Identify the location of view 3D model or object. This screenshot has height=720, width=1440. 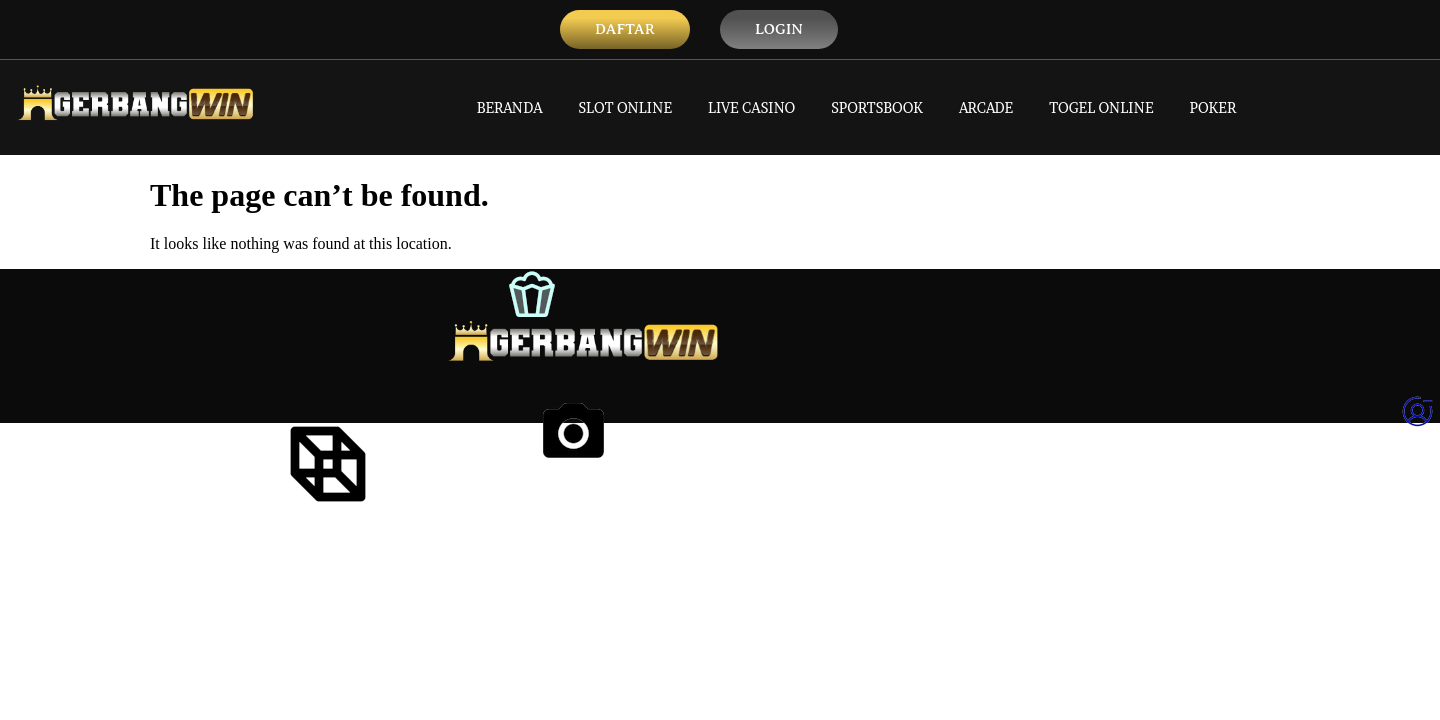
(328, 464).